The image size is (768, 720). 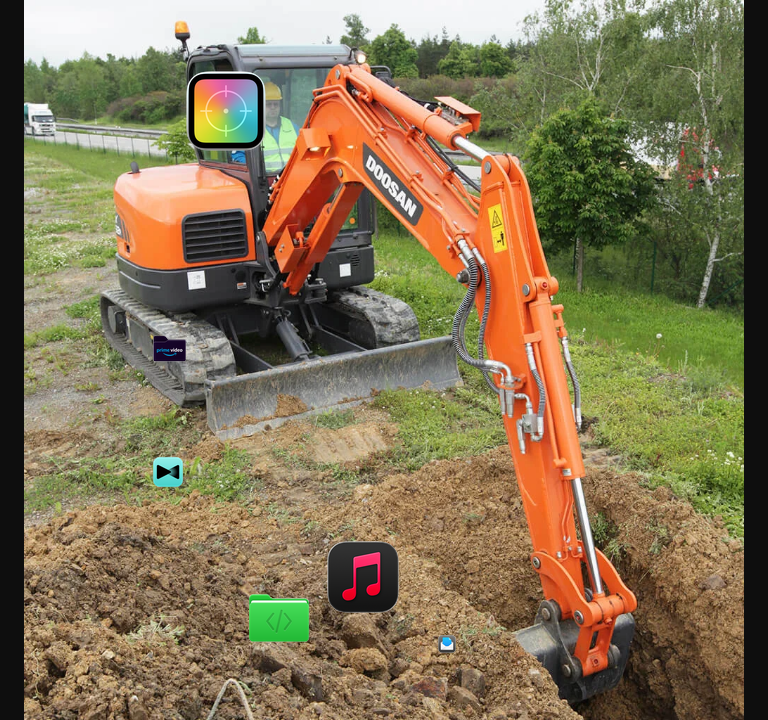 I want to click on open your code projects folder, so click(x=279, y=618).